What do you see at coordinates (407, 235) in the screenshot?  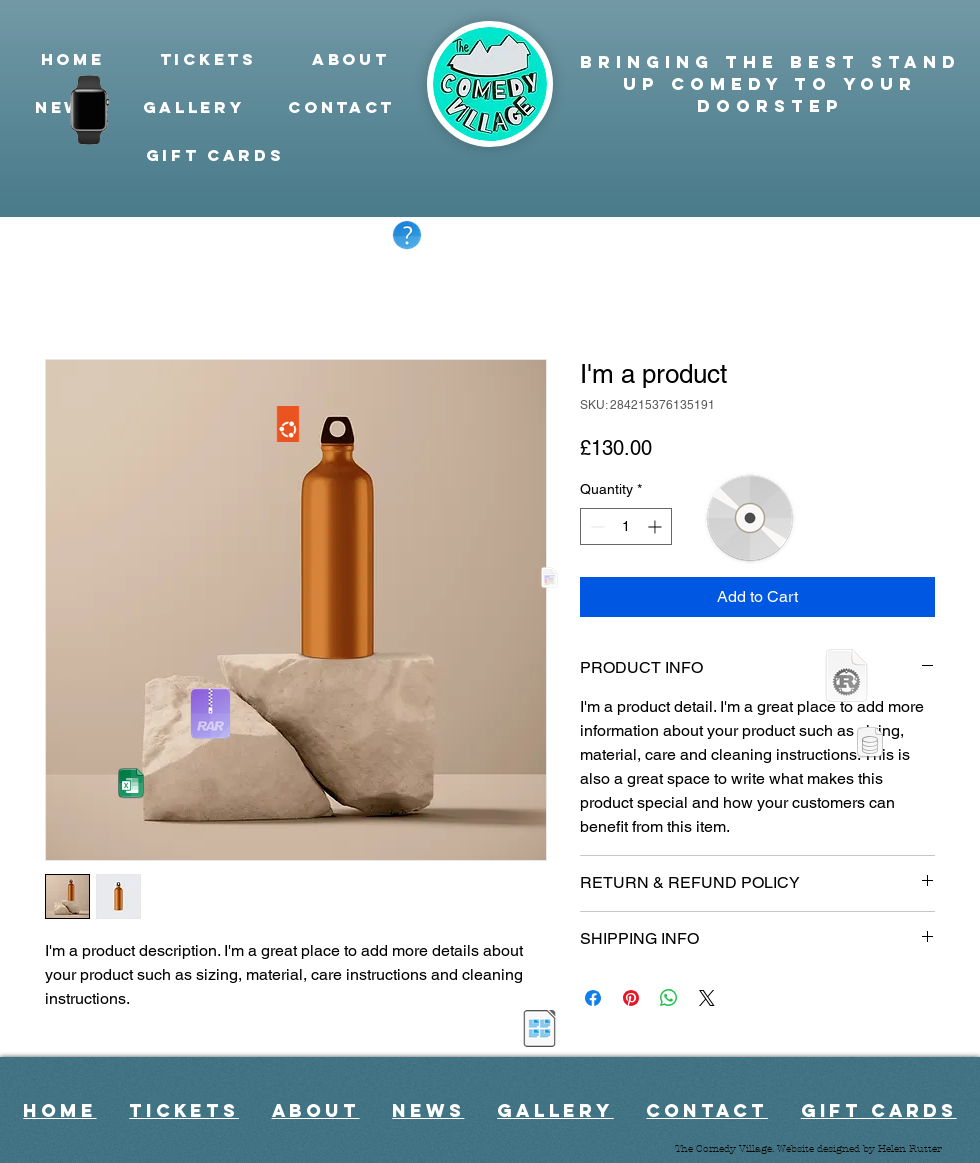 I see `open the help center or documentation` at bounding box center [407, 235].